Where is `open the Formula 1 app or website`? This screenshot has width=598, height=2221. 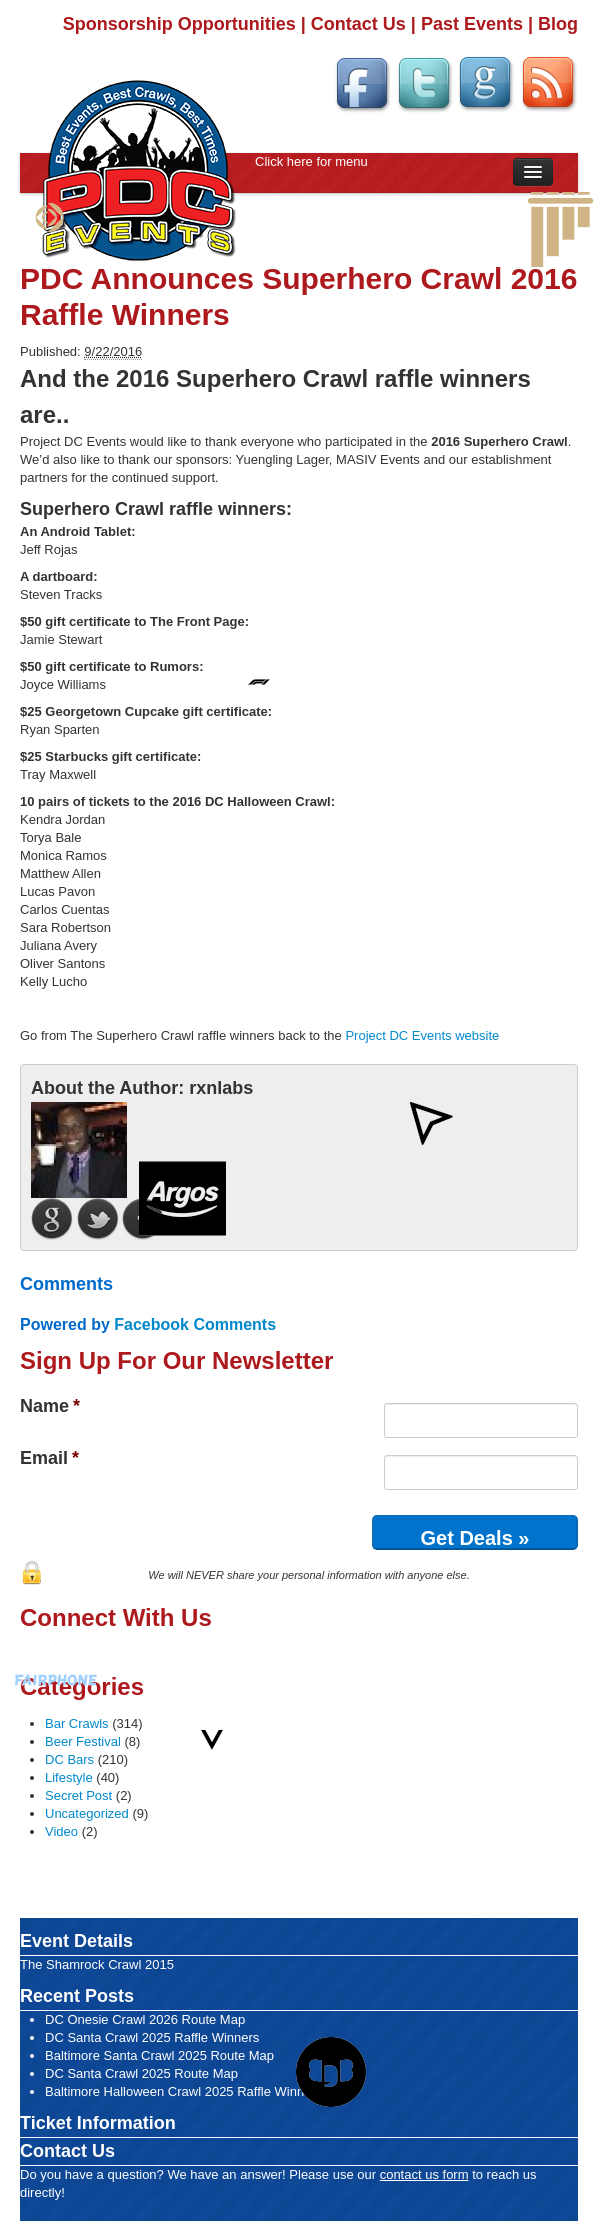
open the Formula 1 app or website is located at coordinates (259, 682).